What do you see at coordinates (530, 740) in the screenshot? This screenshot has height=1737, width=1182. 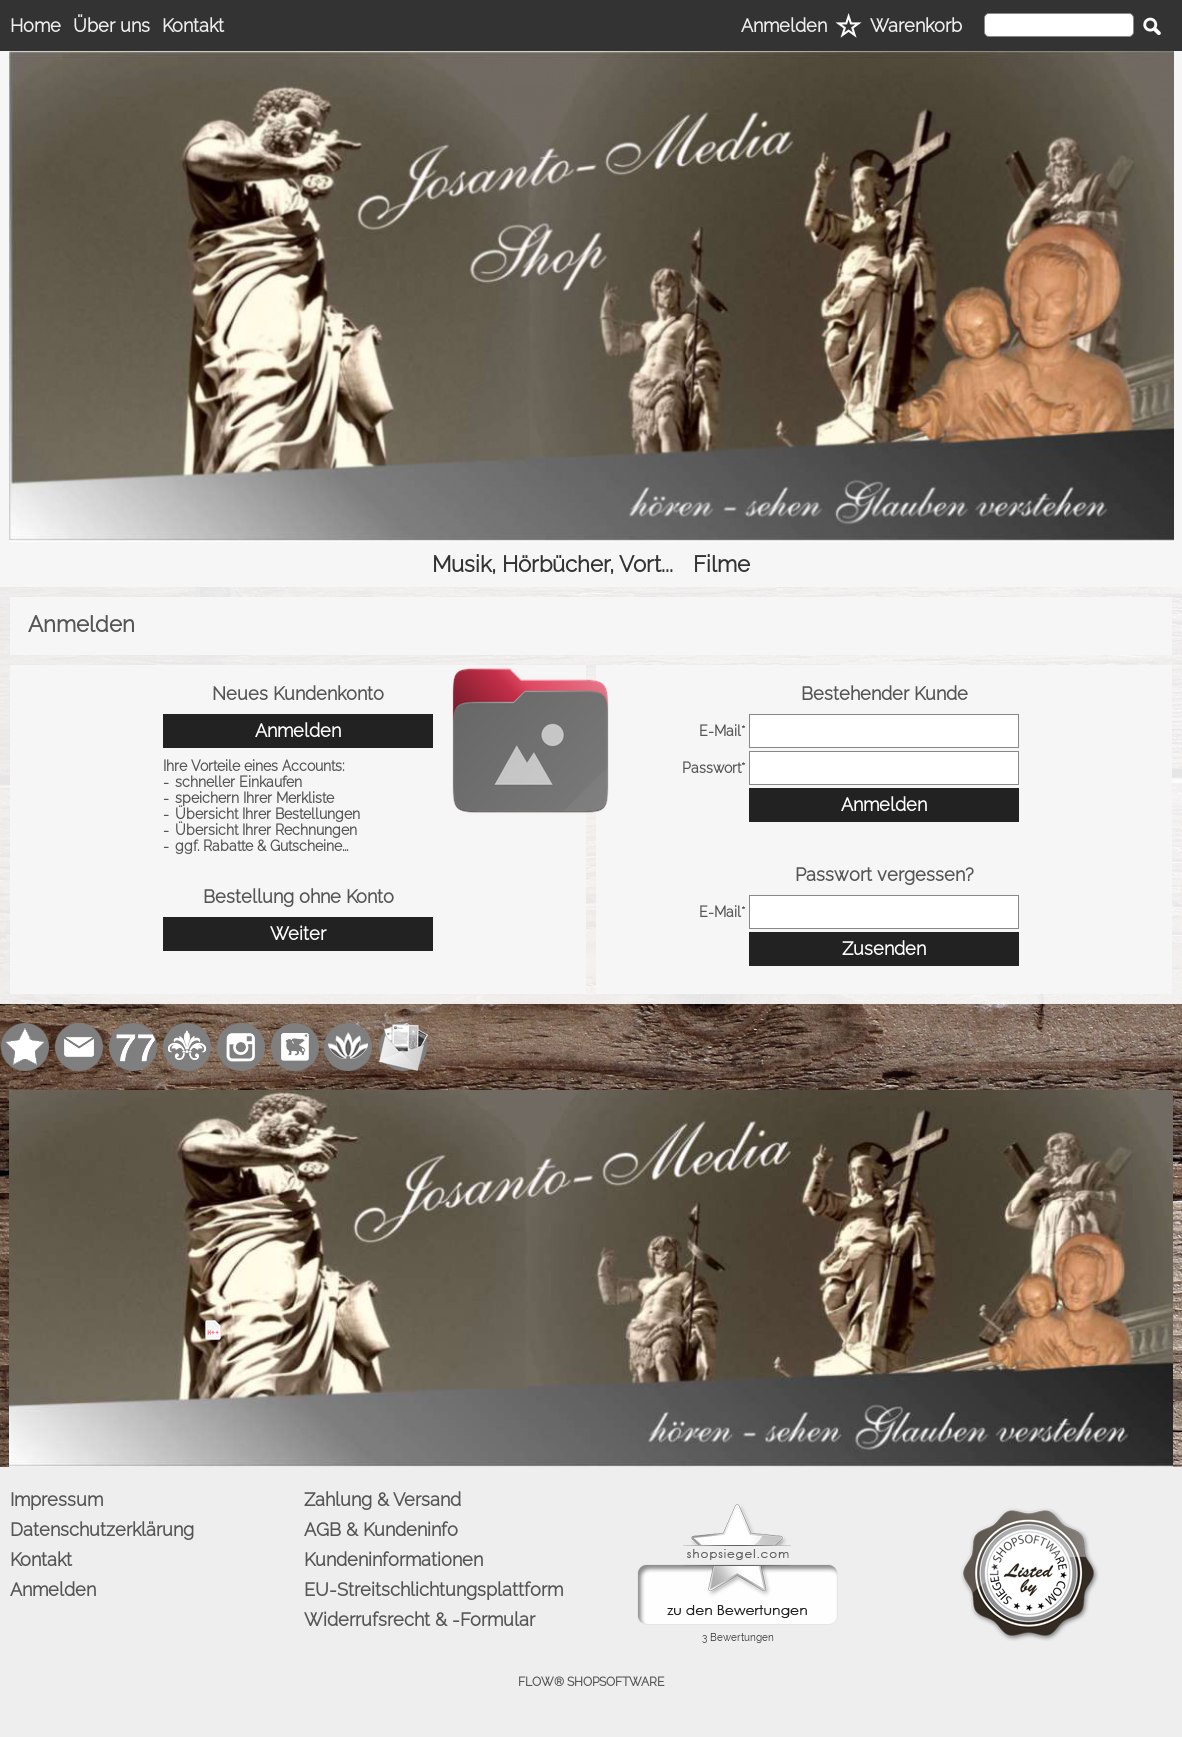 I see `open your pictures folder` at bounding box center [530, 740].